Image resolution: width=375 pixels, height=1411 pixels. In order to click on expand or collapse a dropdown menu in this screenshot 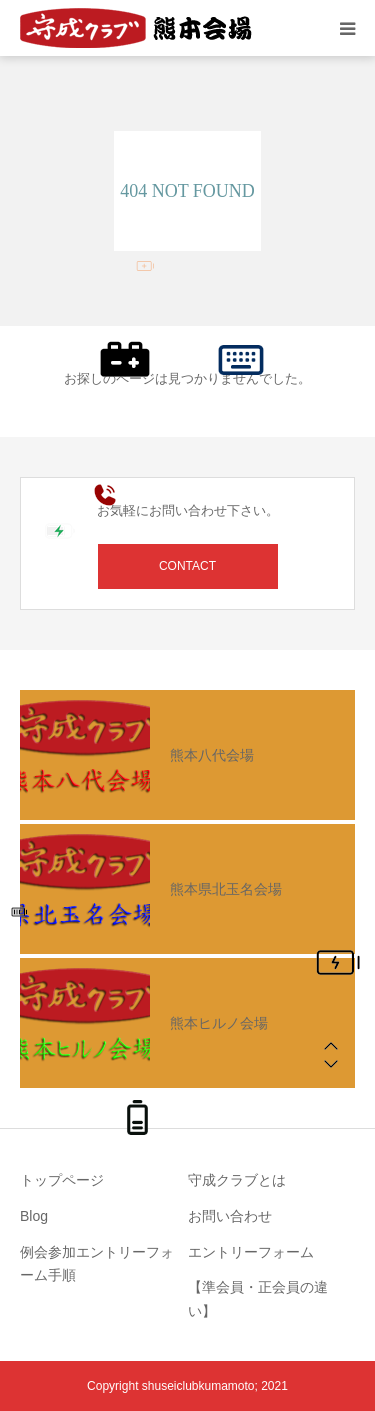, I will do `click(331, 1055)`.